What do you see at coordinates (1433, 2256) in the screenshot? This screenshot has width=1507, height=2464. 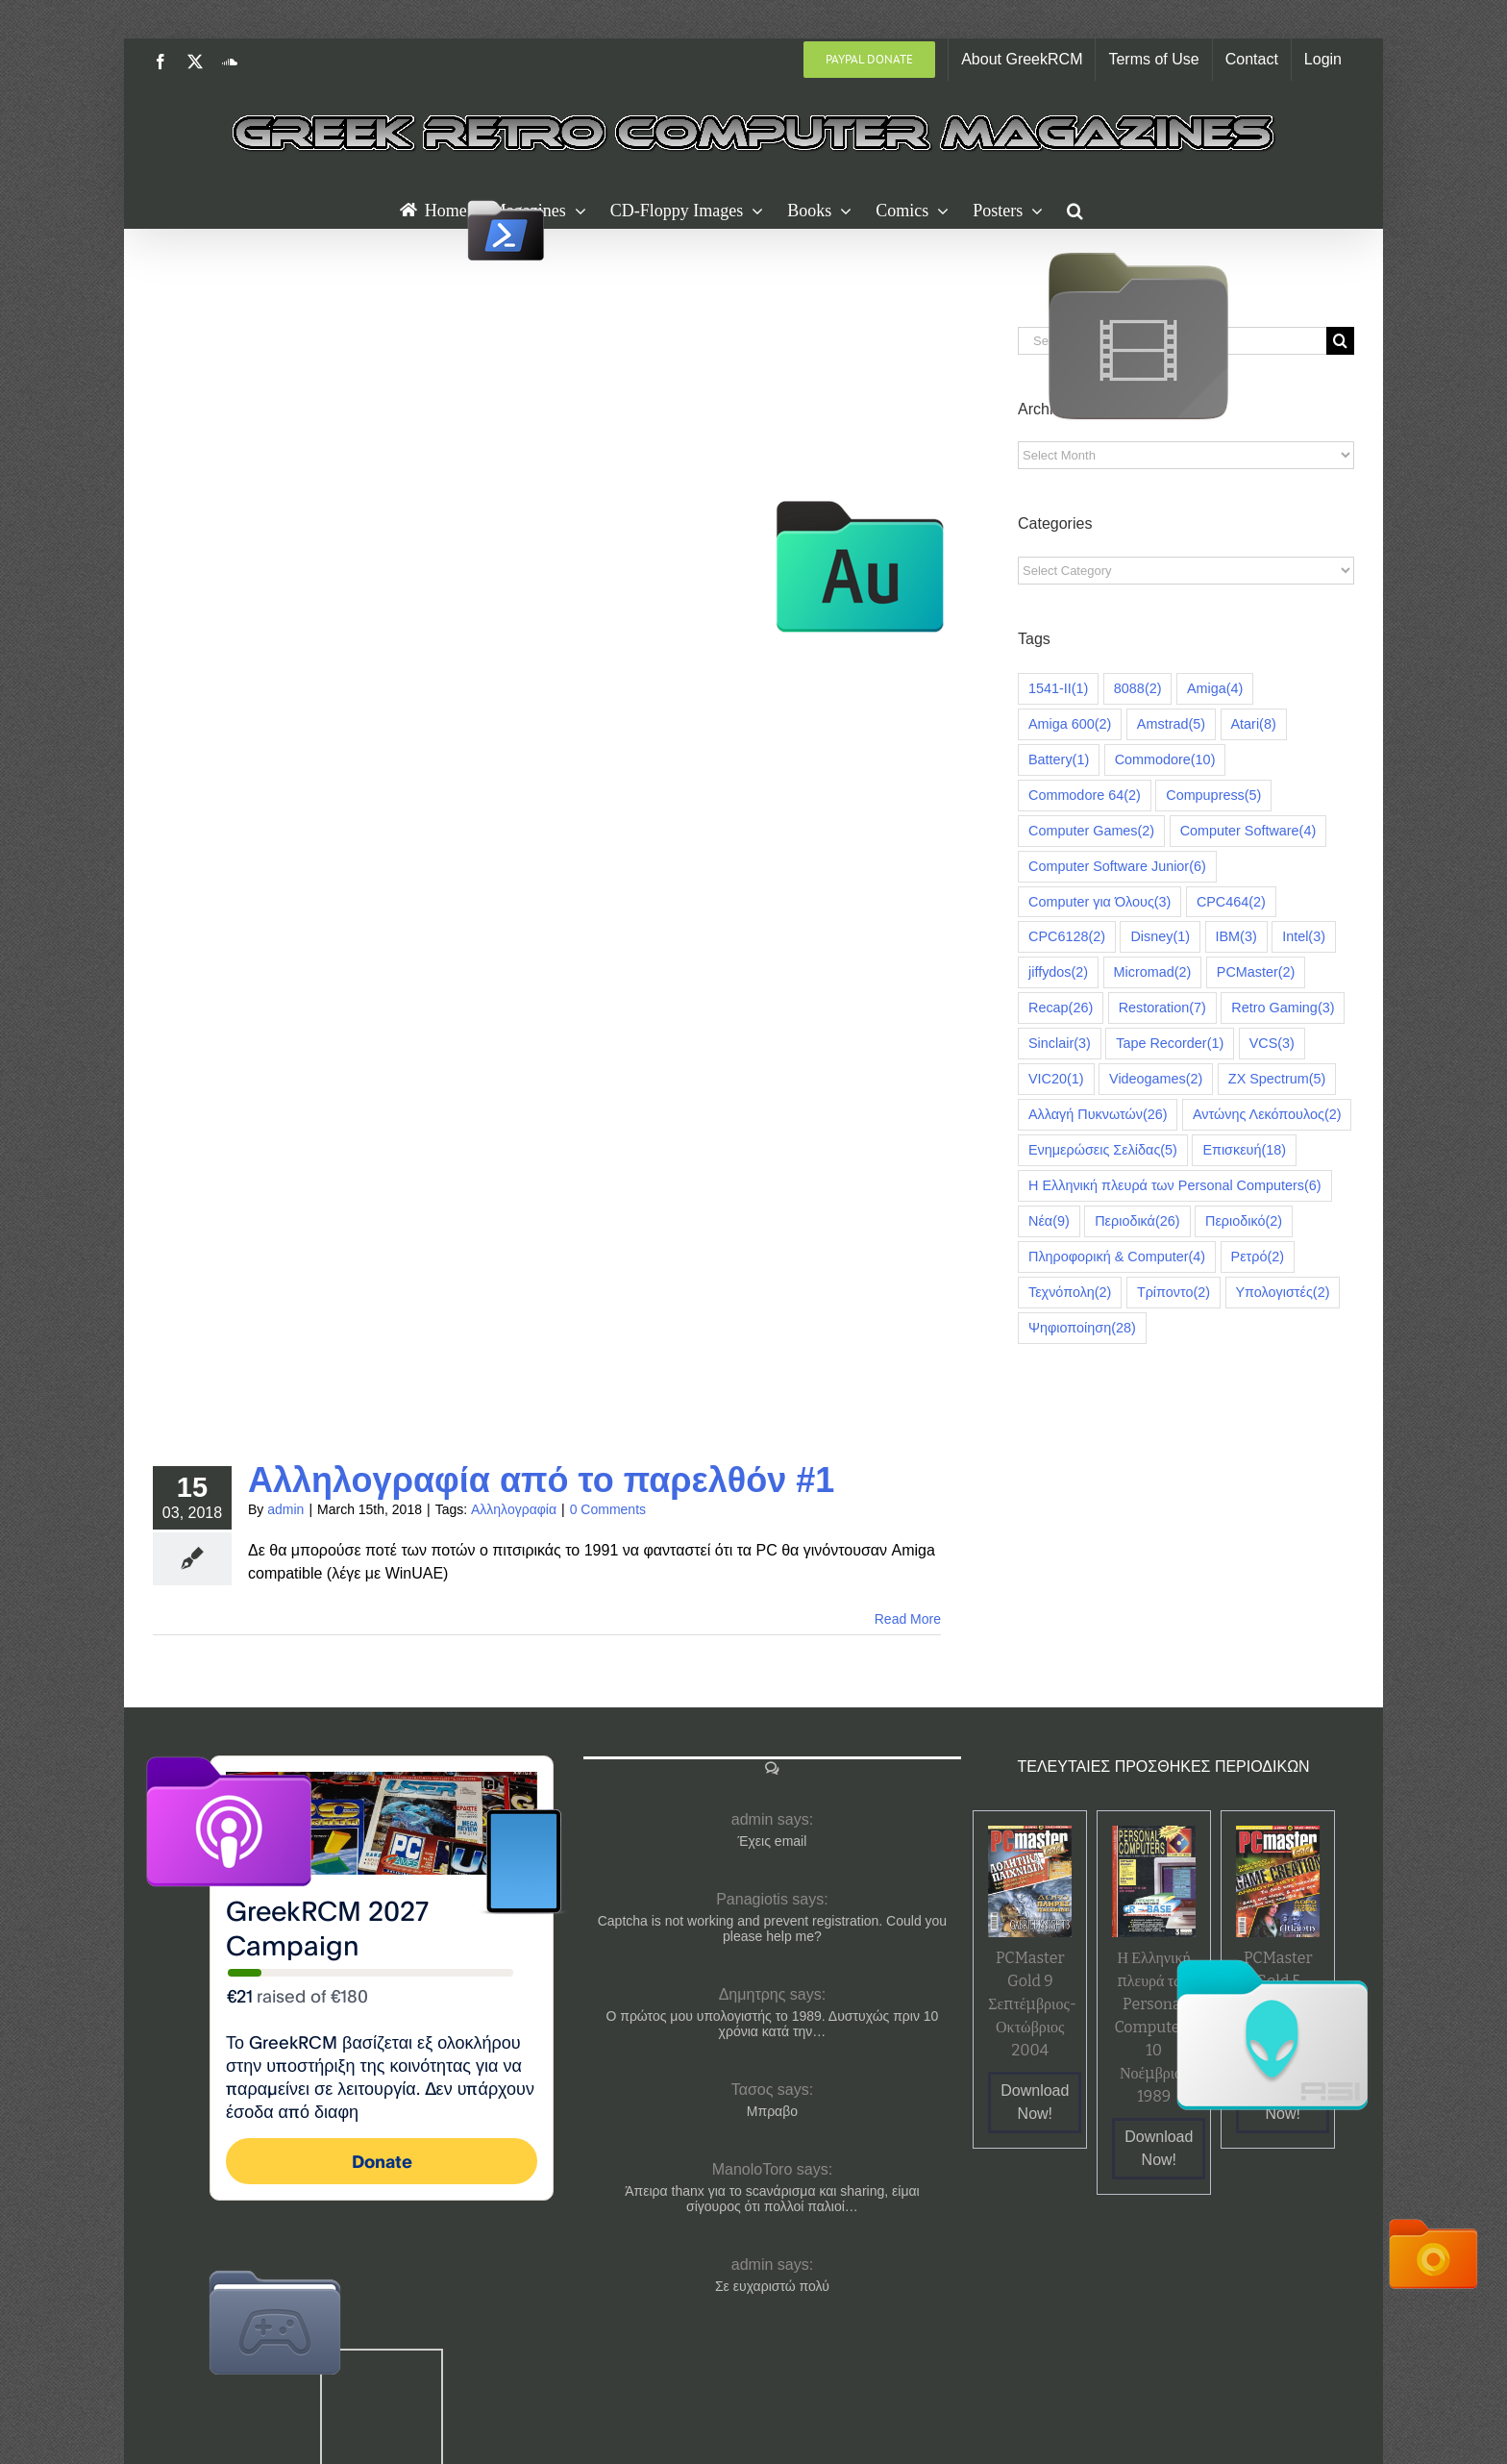 I see `open android oreo system folder` at bounding box center [1433, 2256].